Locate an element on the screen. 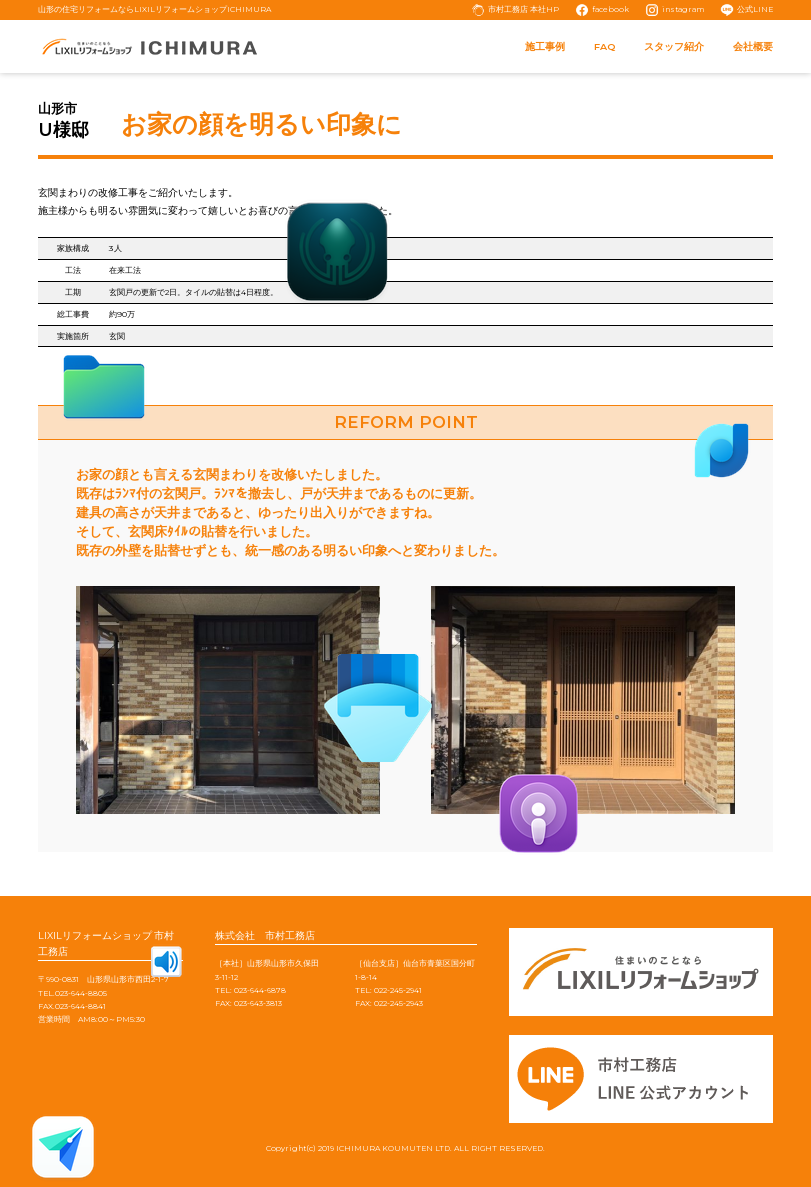  open feishu messaging app is located at coordinates (63, 1147).